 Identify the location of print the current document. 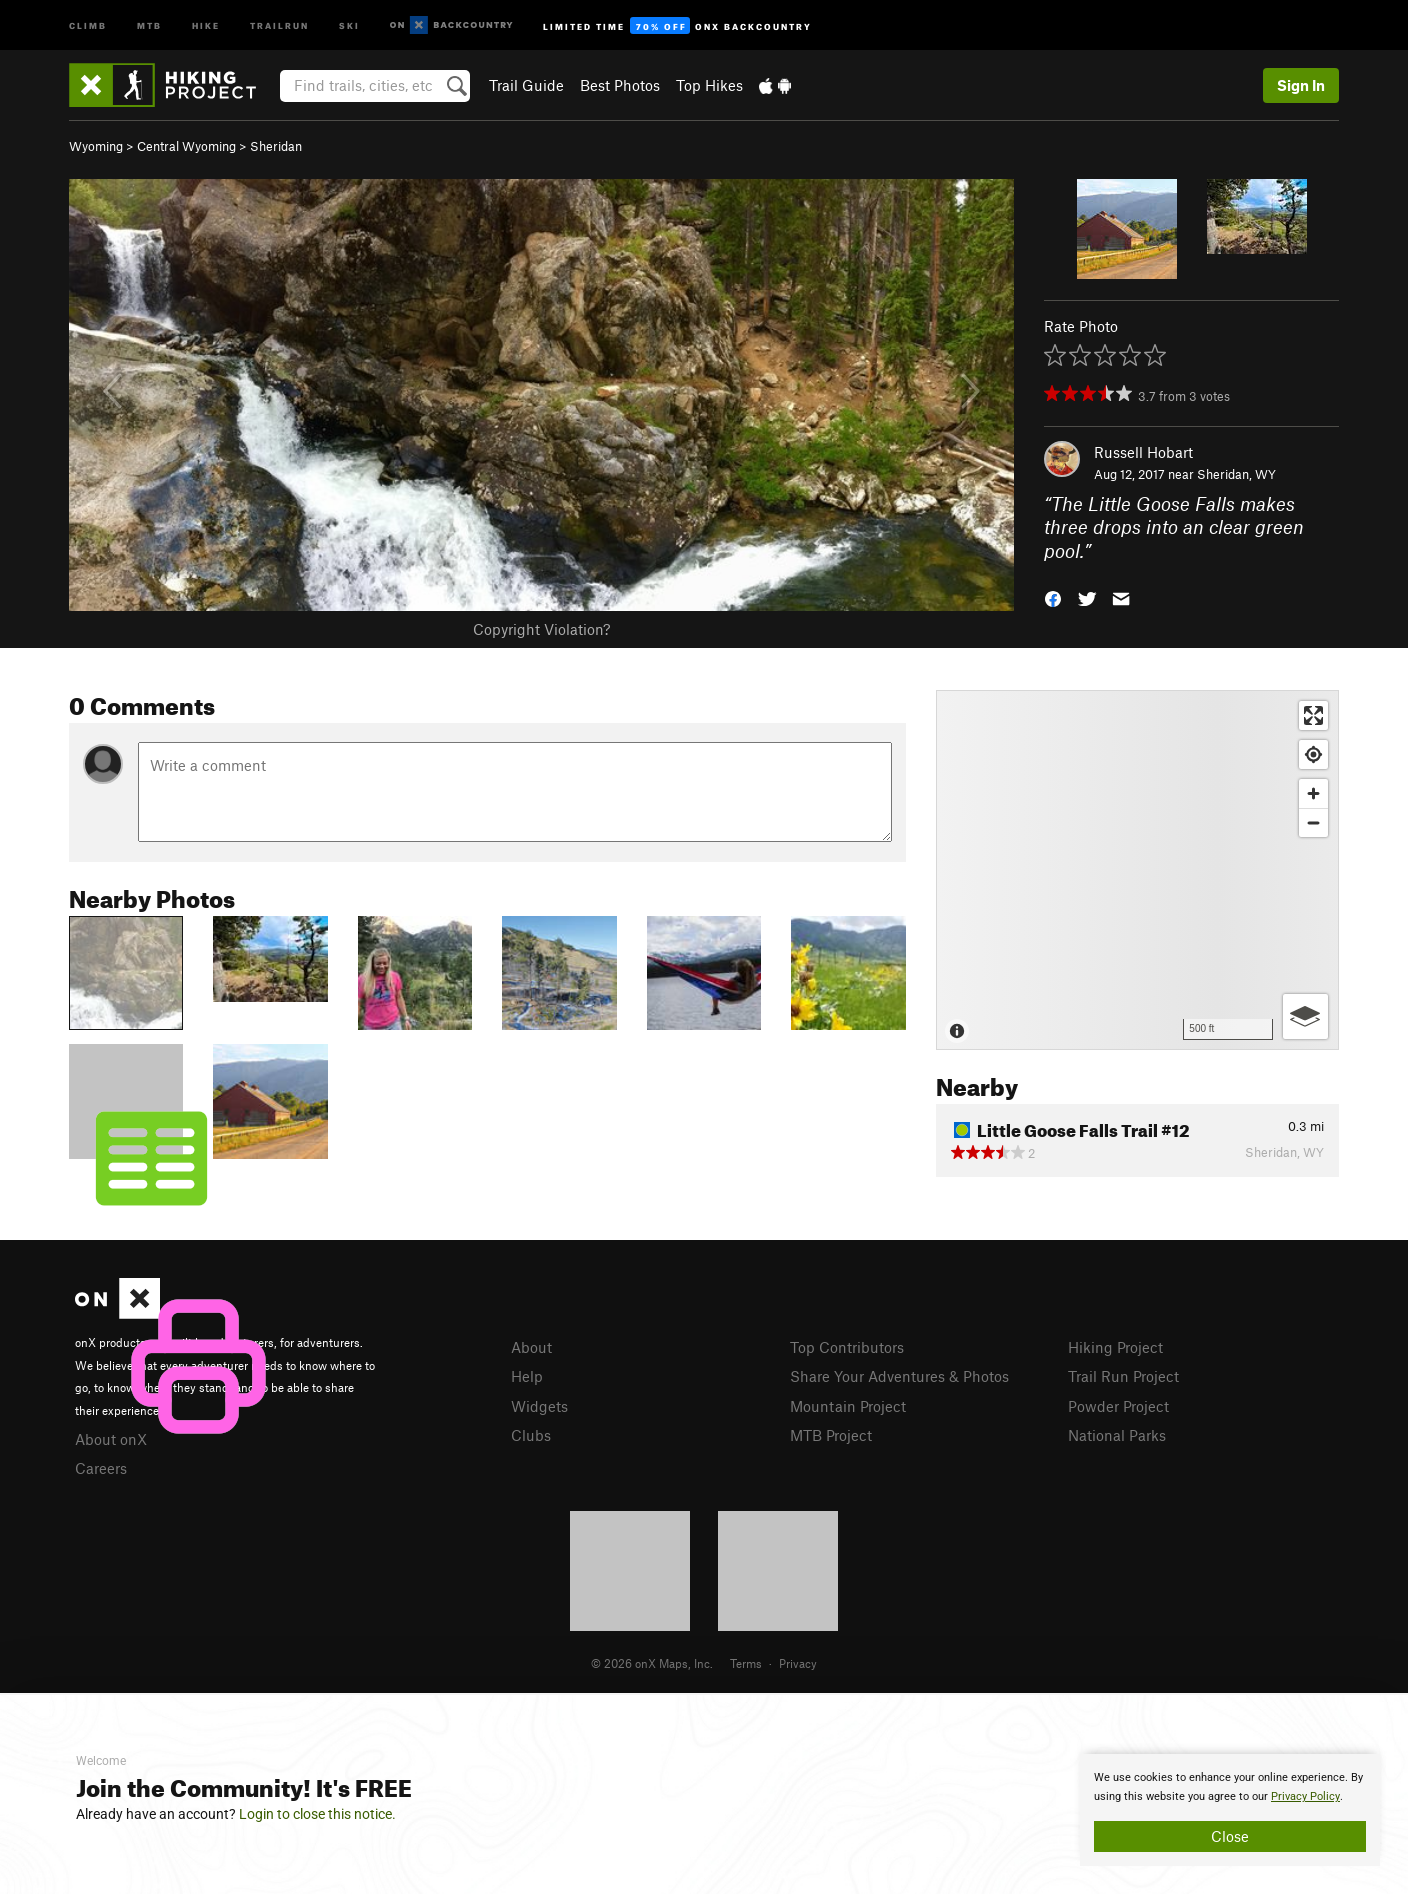
(198, 1366).